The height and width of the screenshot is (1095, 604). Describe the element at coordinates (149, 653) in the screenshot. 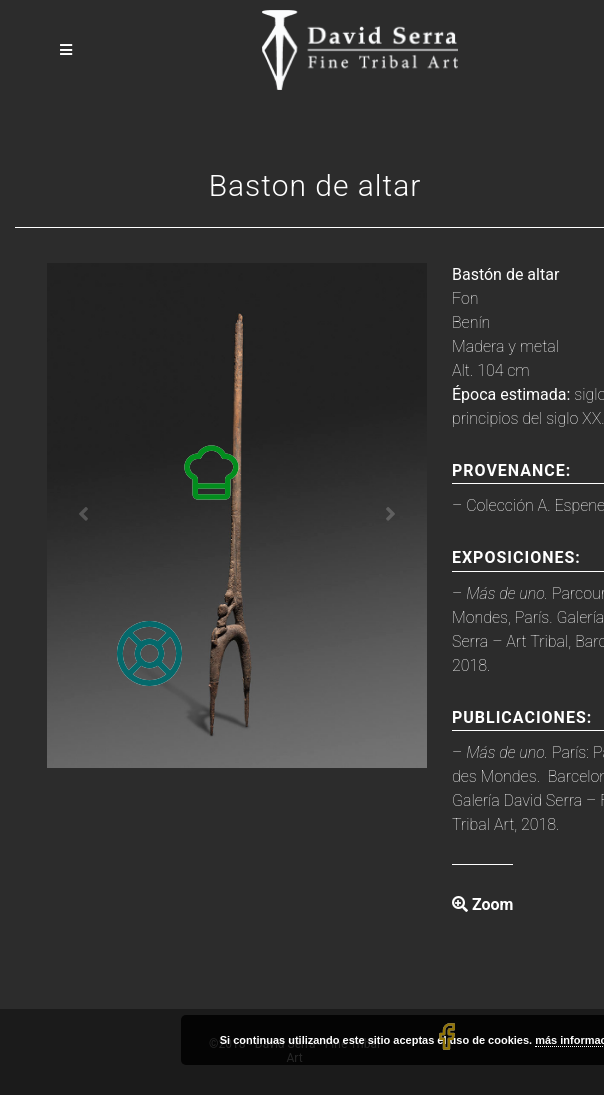

I see `access help or support` at that location.